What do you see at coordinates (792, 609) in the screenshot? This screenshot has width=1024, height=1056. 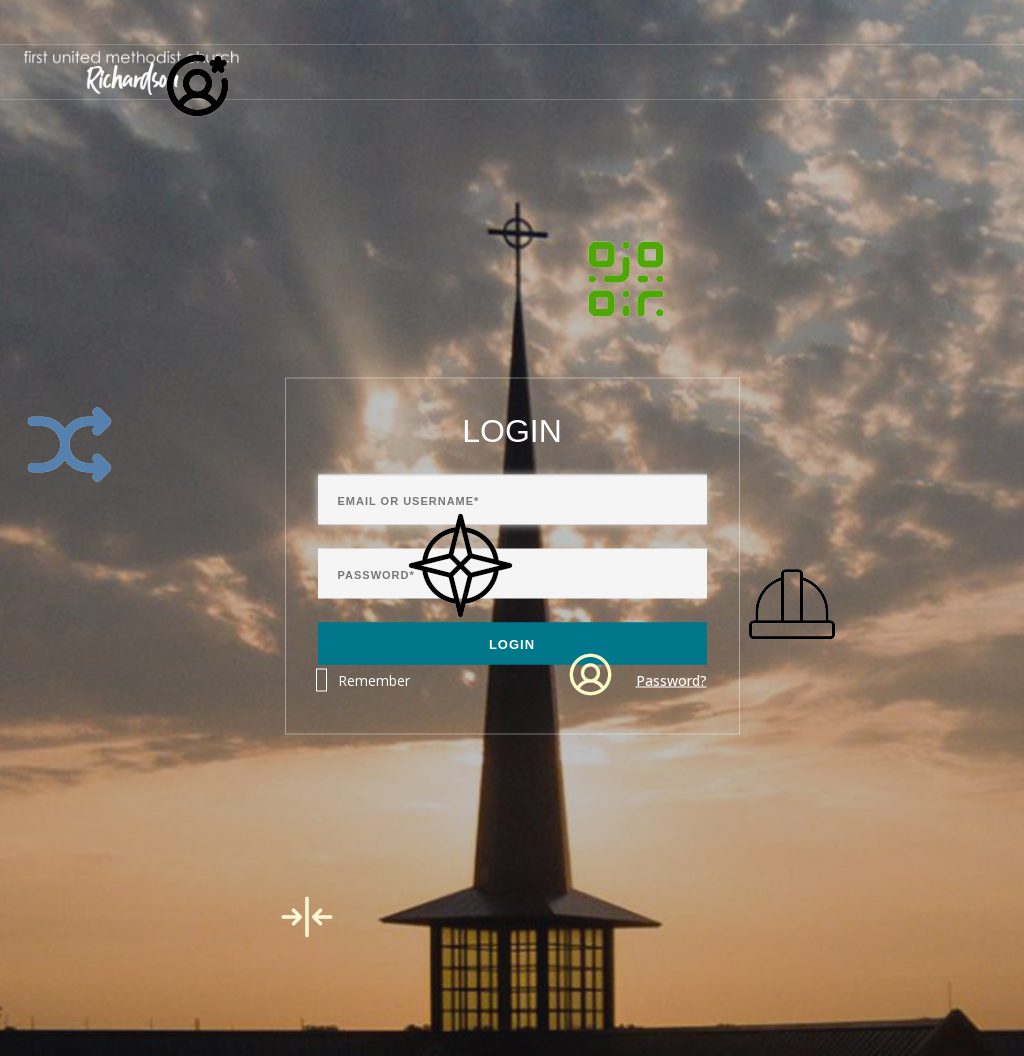 I see `access construction or safety settings` at bounding box center [792, 609].